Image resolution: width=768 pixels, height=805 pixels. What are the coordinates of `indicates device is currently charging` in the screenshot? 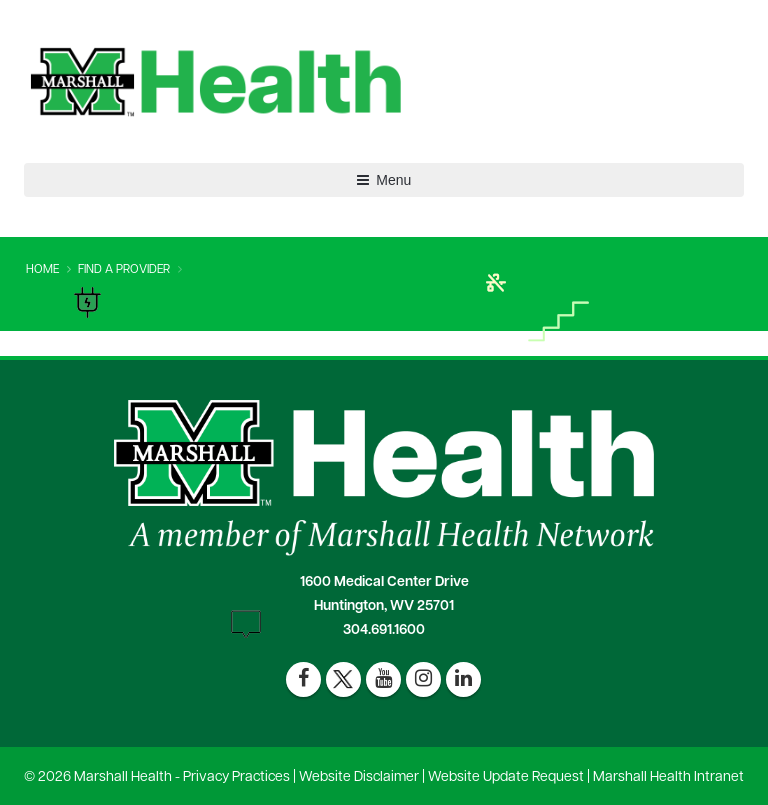 It's located at (87, 302).